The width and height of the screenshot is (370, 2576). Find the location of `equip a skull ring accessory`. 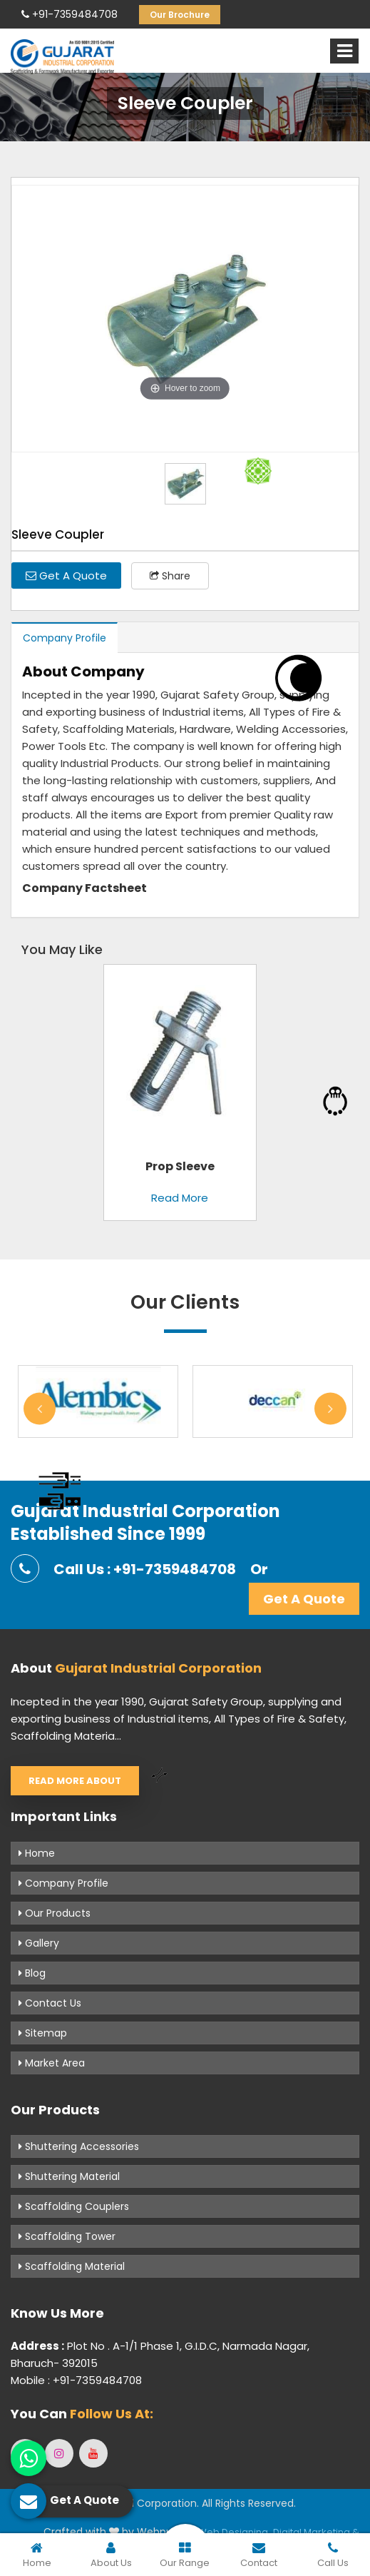

equip a skull ring accessory is located at coordinates (335, 1101).